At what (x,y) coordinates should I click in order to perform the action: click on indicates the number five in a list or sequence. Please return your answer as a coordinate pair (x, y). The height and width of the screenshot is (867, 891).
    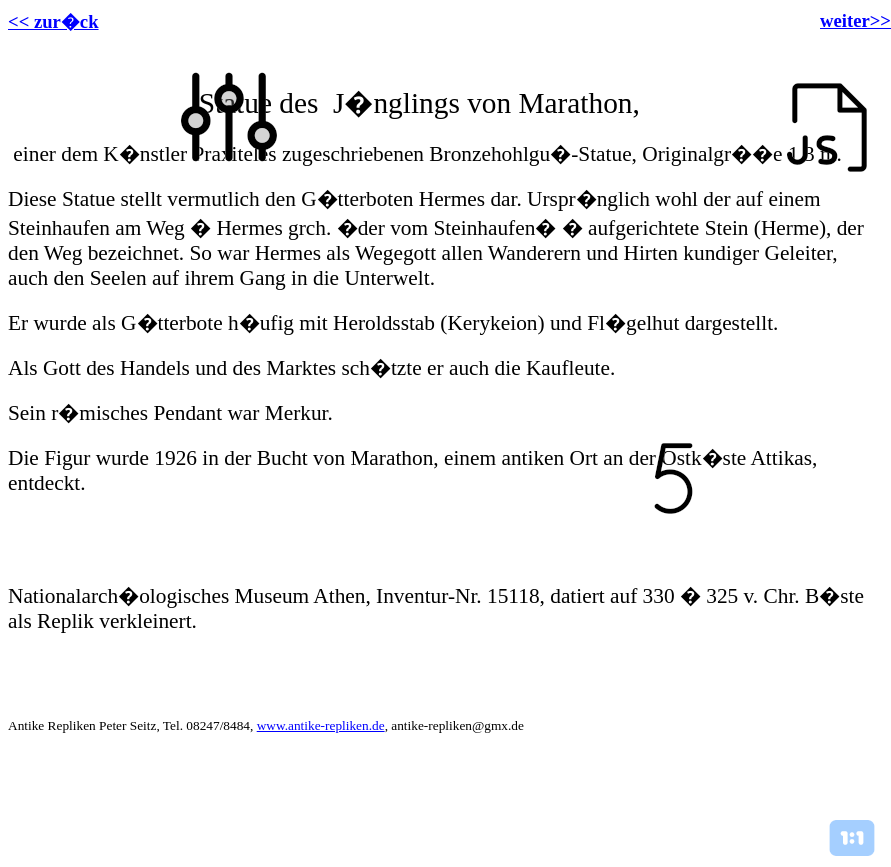
    Looking at the image, I should click on (673, 478).